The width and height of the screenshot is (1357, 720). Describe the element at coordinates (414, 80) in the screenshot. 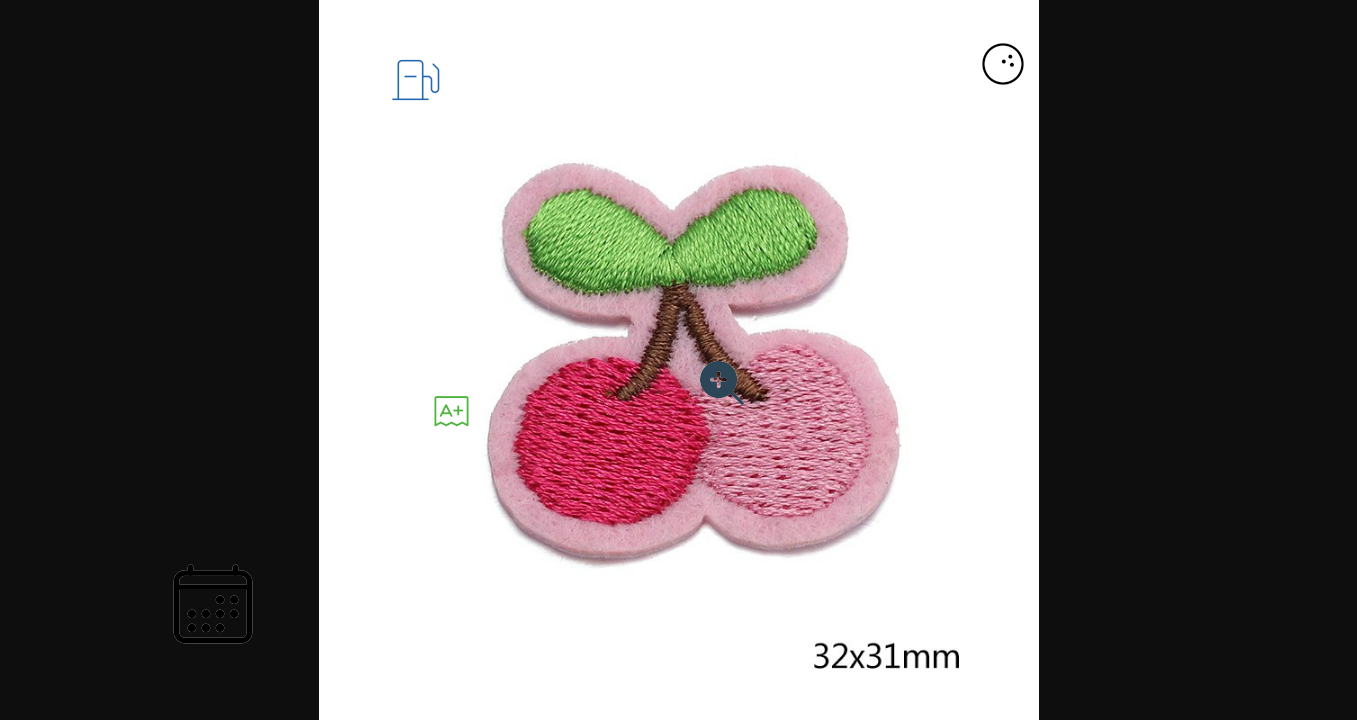

I see `find nearby gas stations` at that location.